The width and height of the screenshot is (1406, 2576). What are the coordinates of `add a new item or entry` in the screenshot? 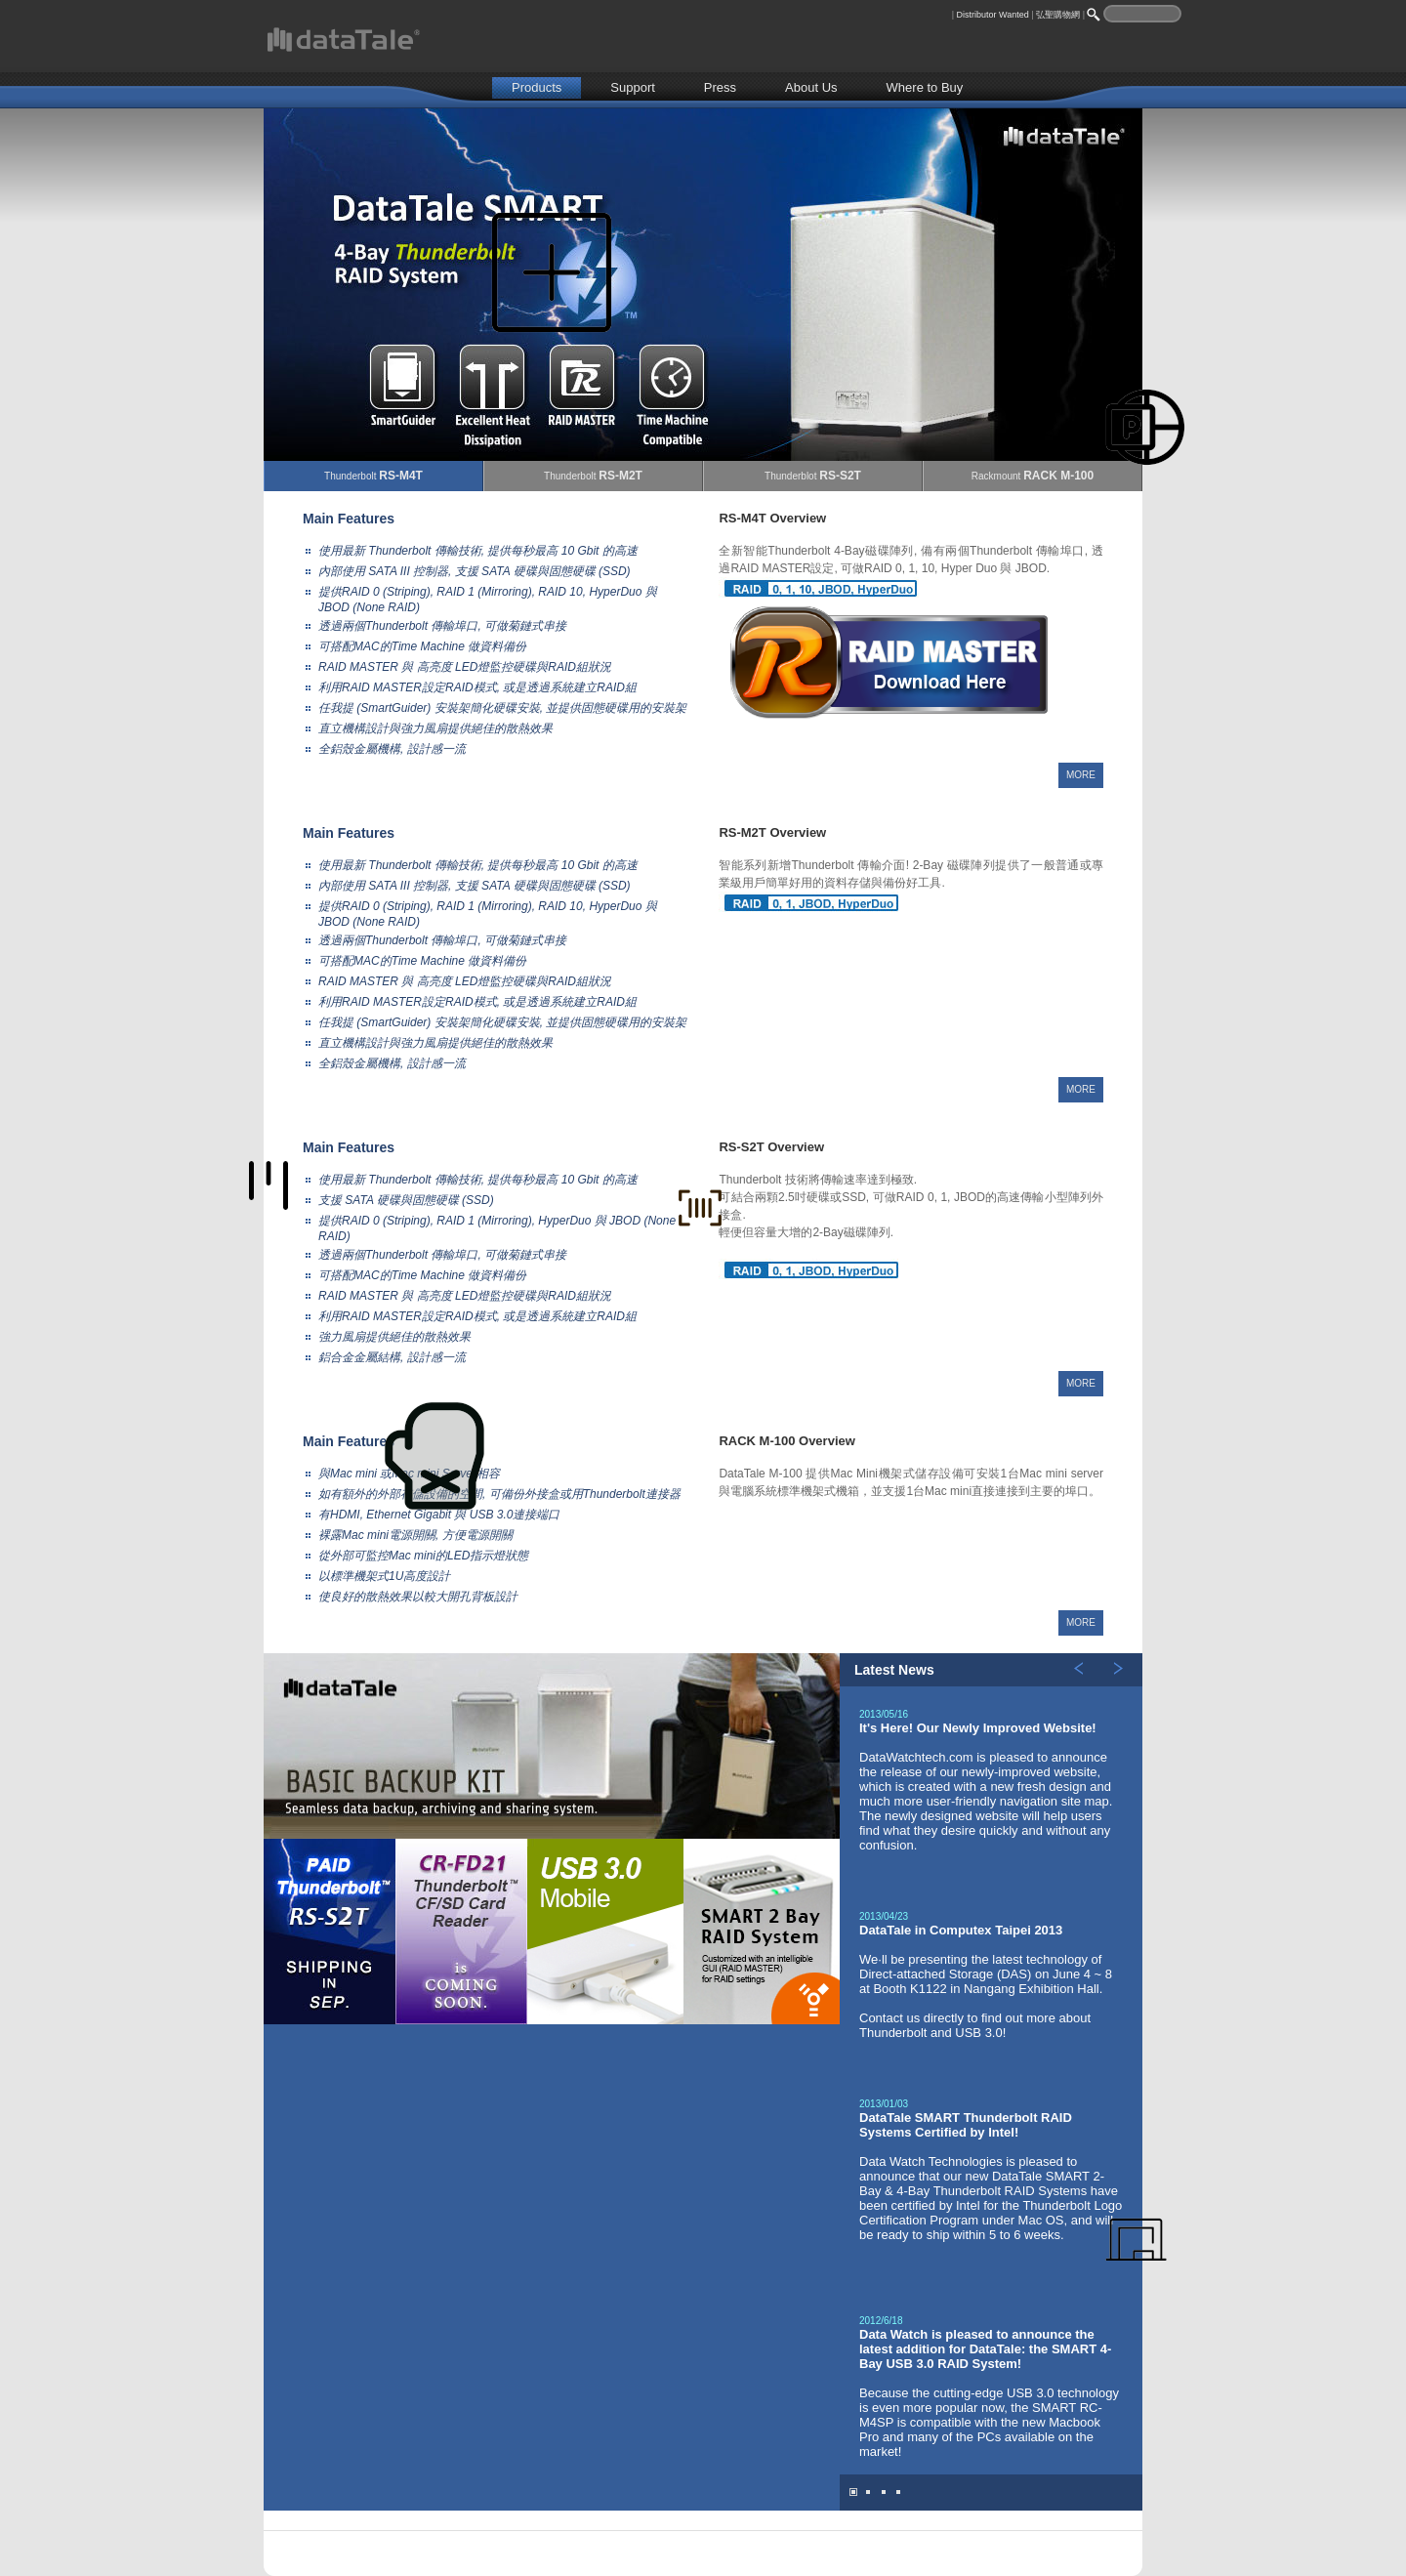 It's located at (552, 272).